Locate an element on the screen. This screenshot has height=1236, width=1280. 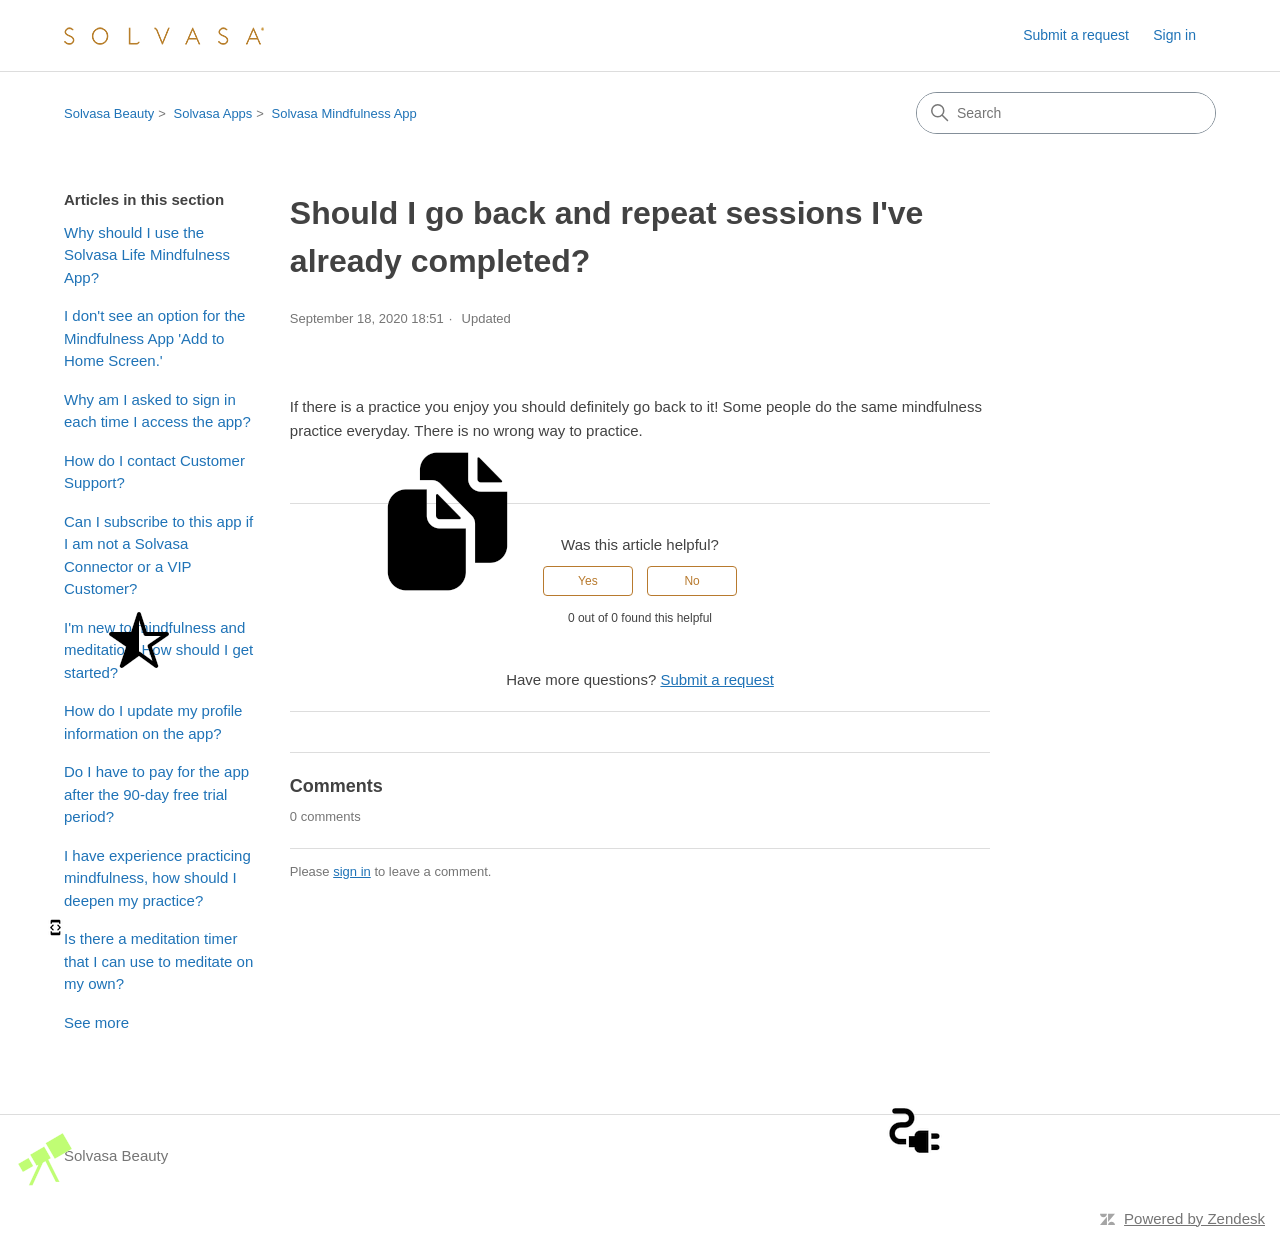
view all documents is located at coordinates (447, 521).